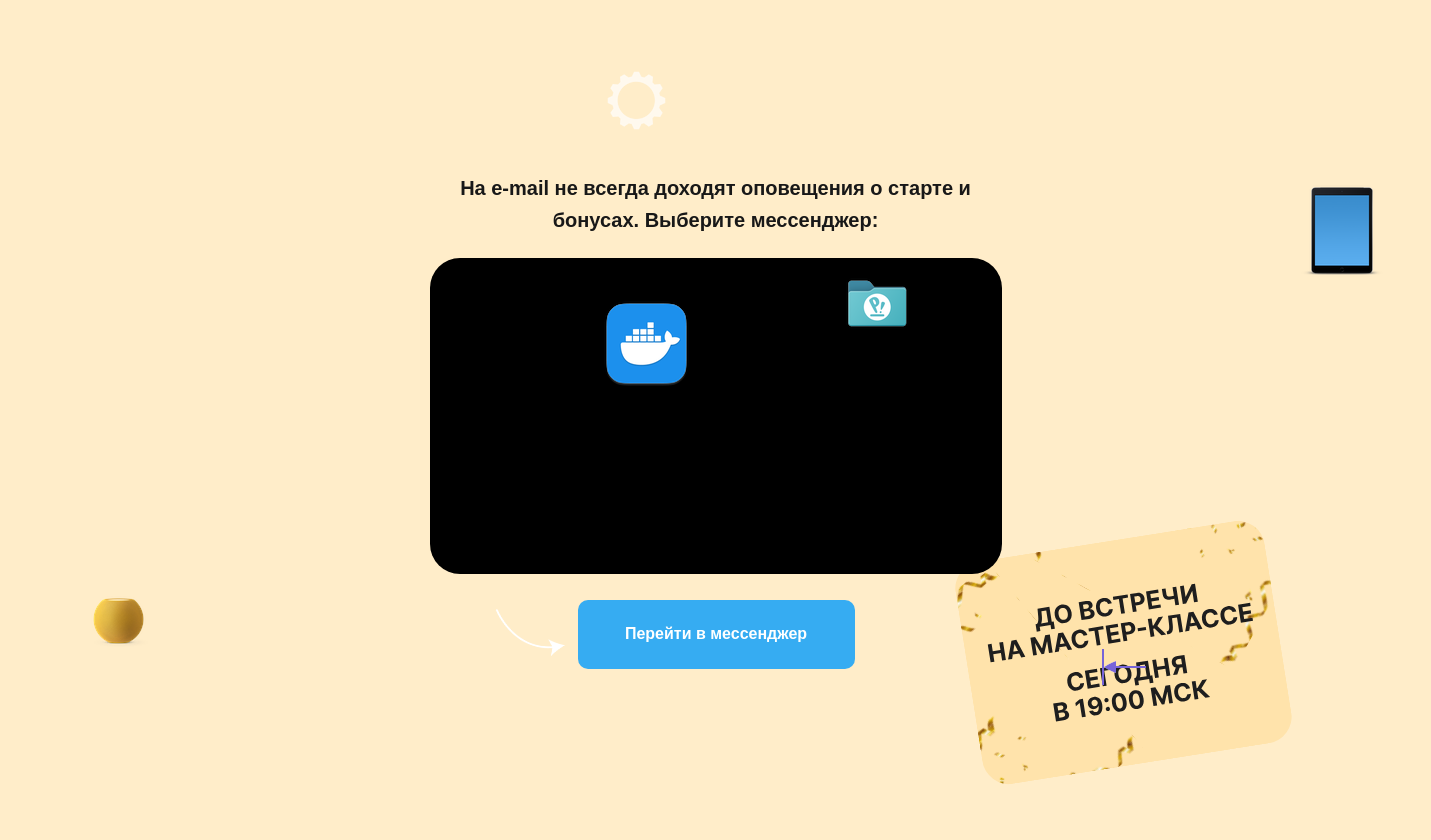 The height and width of the screenshot is (840, 1431). Describe the element at coordinates (1342, 230) in the screenshot. I see `iPad Air 2 device with cellular connectivity` at that location.